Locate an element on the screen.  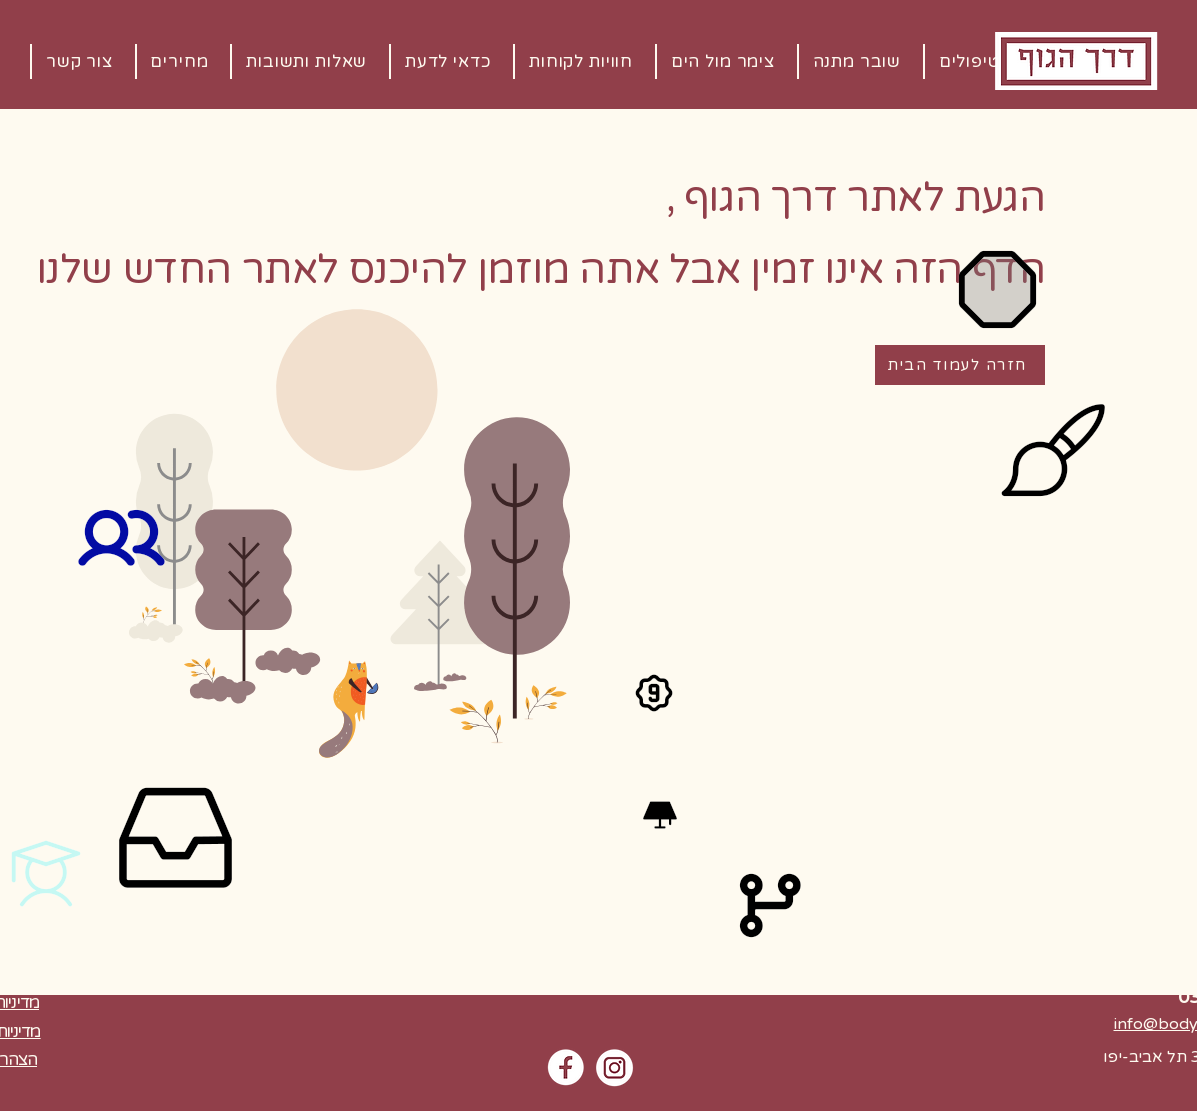
view all users or members is located at coordinates (121, 538).